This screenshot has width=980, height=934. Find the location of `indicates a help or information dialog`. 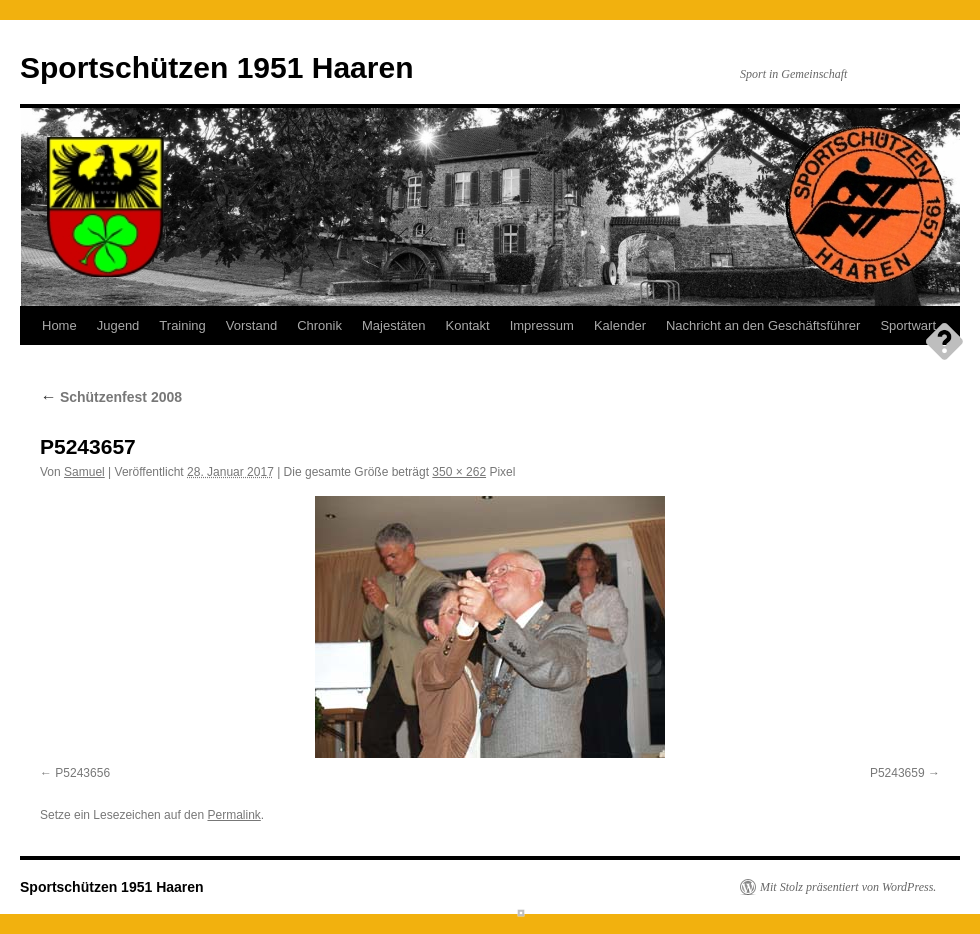

indicates a help or information dialog is located at coordinates (944, 341).